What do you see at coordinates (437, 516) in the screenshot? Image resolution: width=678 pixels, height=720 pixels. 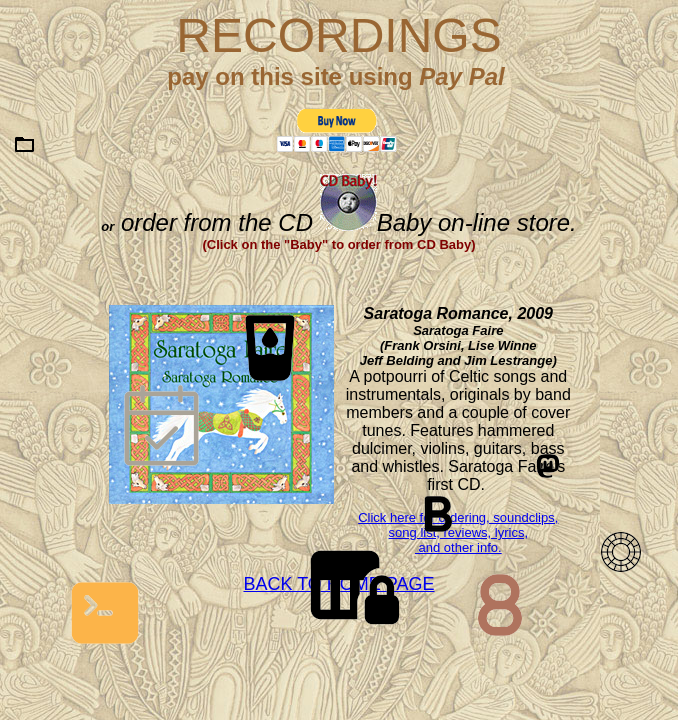 I see `apply bold formatting to selected text` at bounding box center [437, 516].